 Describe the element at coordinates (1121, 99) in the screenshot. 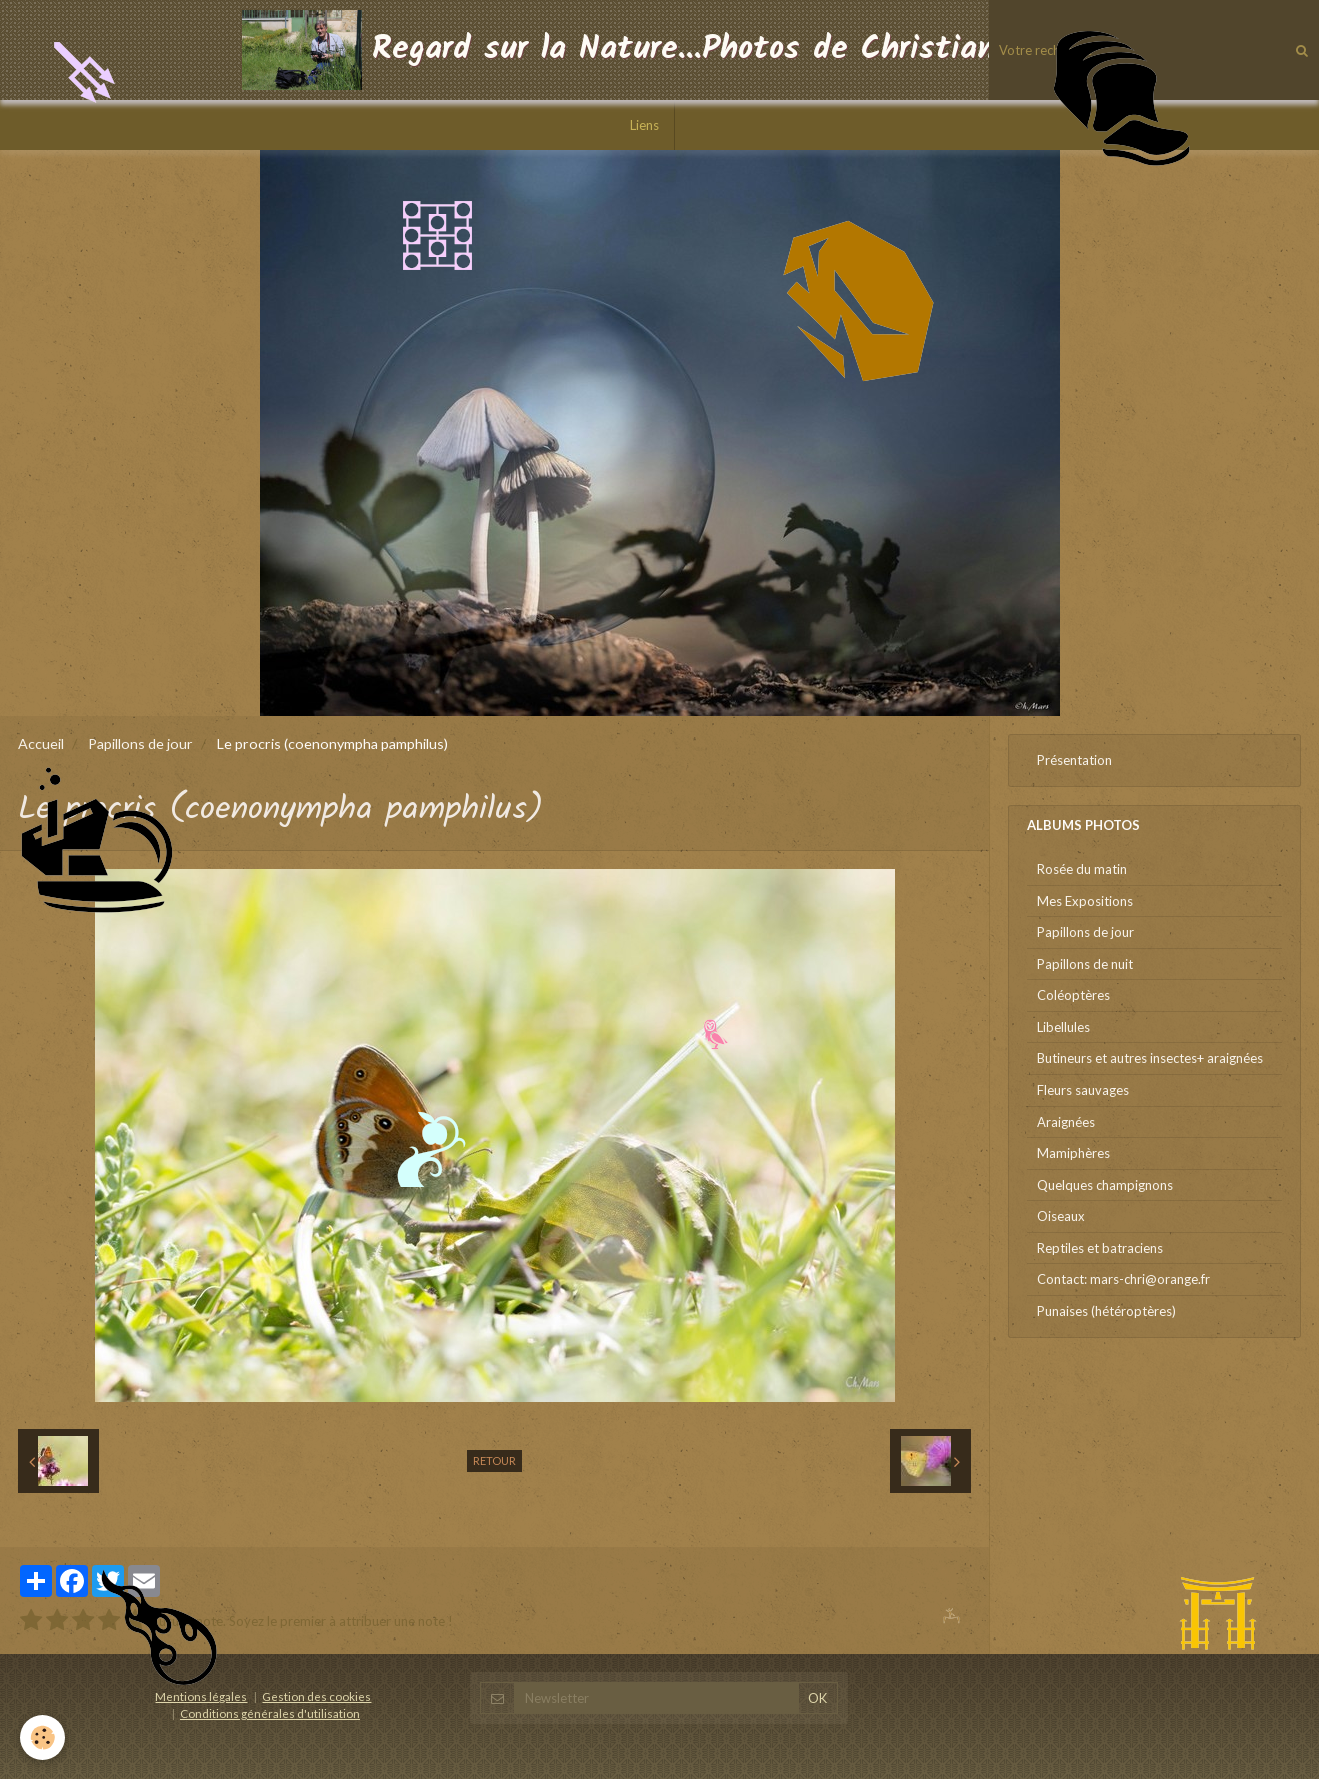

I see `bread or bakery item in a cooking game` at that location.